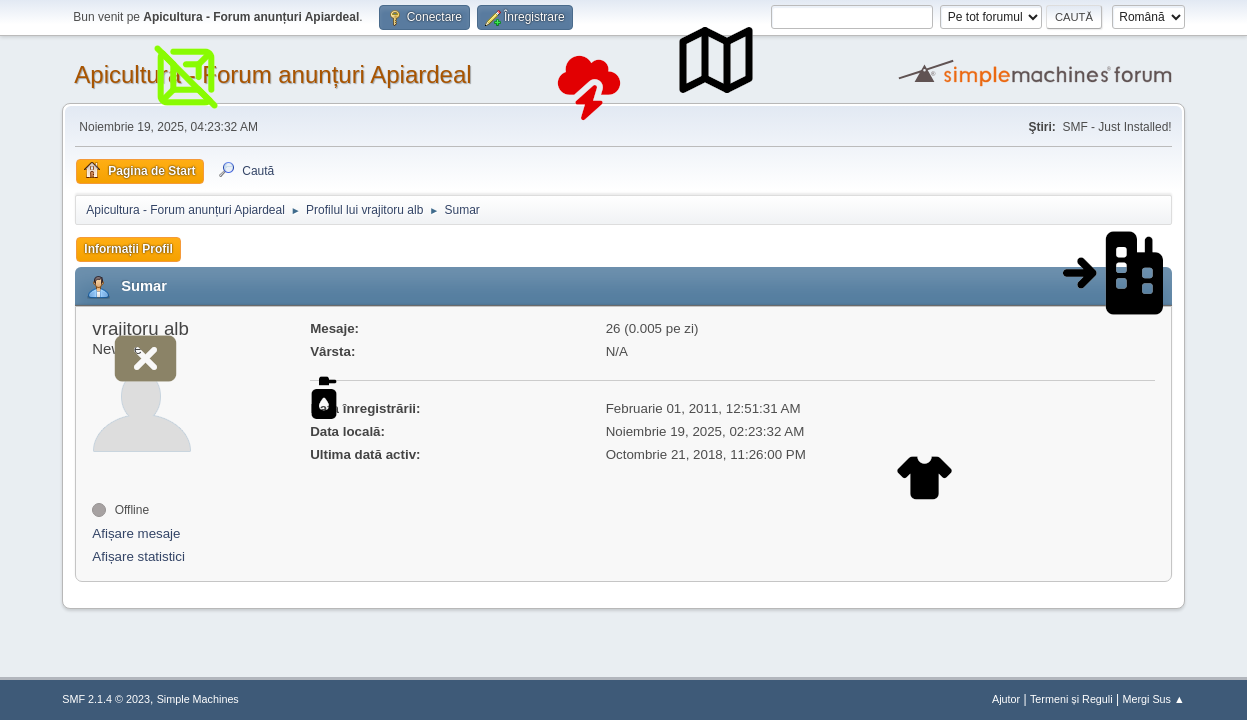 The height and width of the screenshot is (720, 1247). What do you see at coordinates (186, 77) in the screenshot?
I see `disable box model view` at bounding box center [186, 77].